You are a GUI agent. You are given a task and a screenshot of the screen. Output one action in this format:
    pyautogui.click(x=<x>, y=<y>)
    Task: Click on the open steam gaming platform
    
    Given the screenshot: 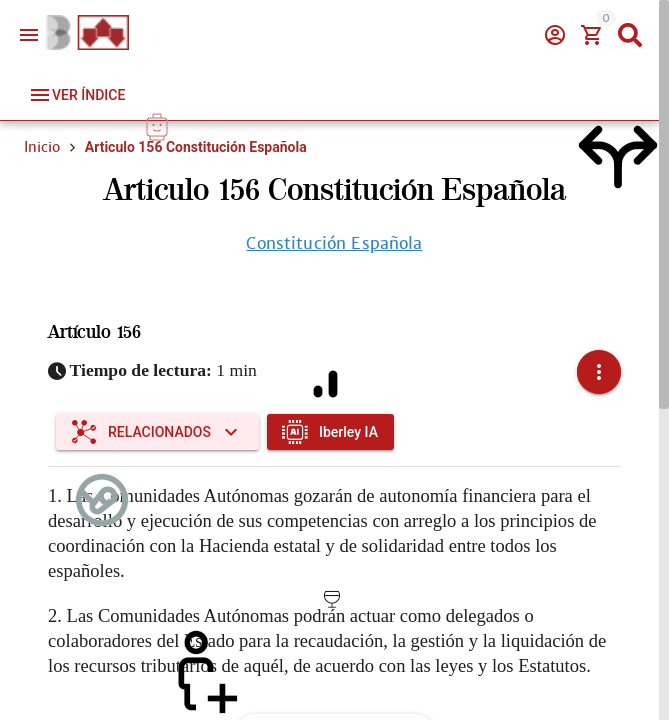 What is the action you would take?
    pyautogui.click(x=102, y=500)
    